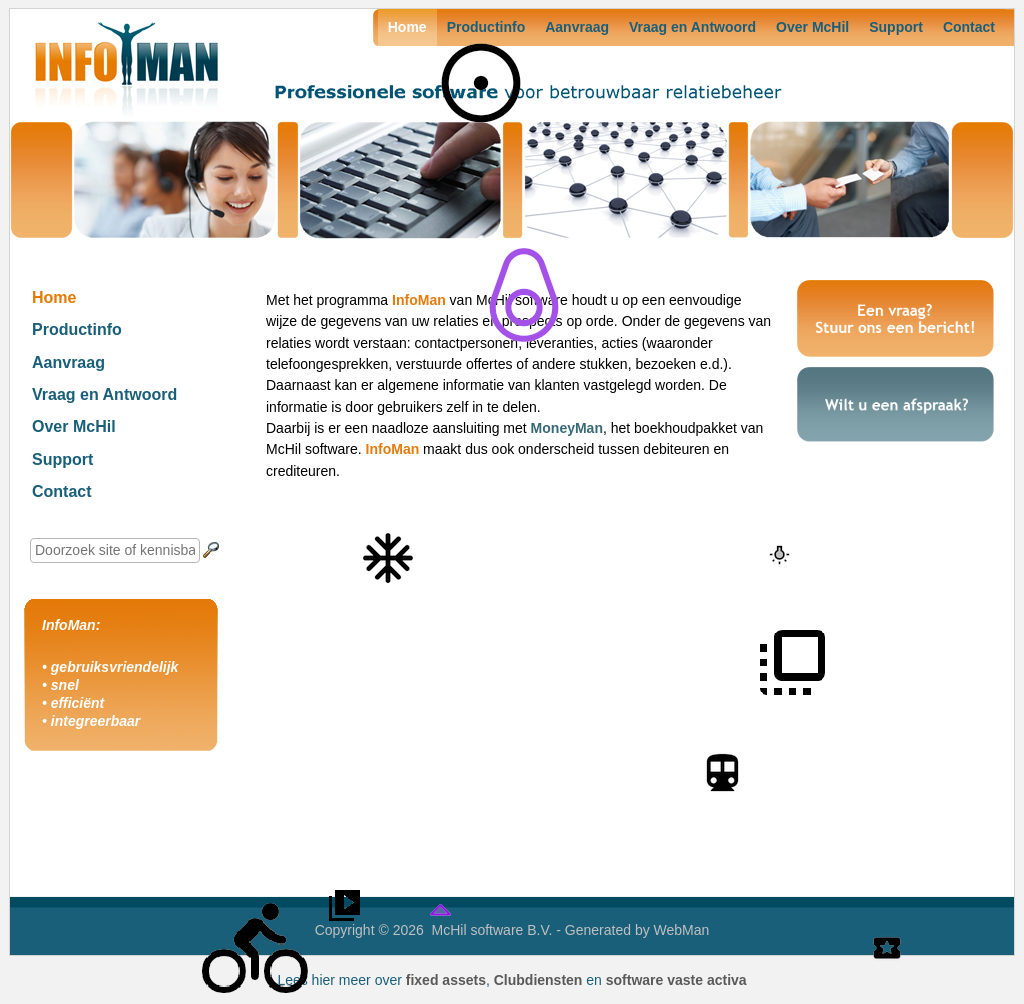 This screenshot has width=1024, height=1004. Describe the element at coordinates (481, 83) in the screenshot. I see `select this option from a list` at that location.